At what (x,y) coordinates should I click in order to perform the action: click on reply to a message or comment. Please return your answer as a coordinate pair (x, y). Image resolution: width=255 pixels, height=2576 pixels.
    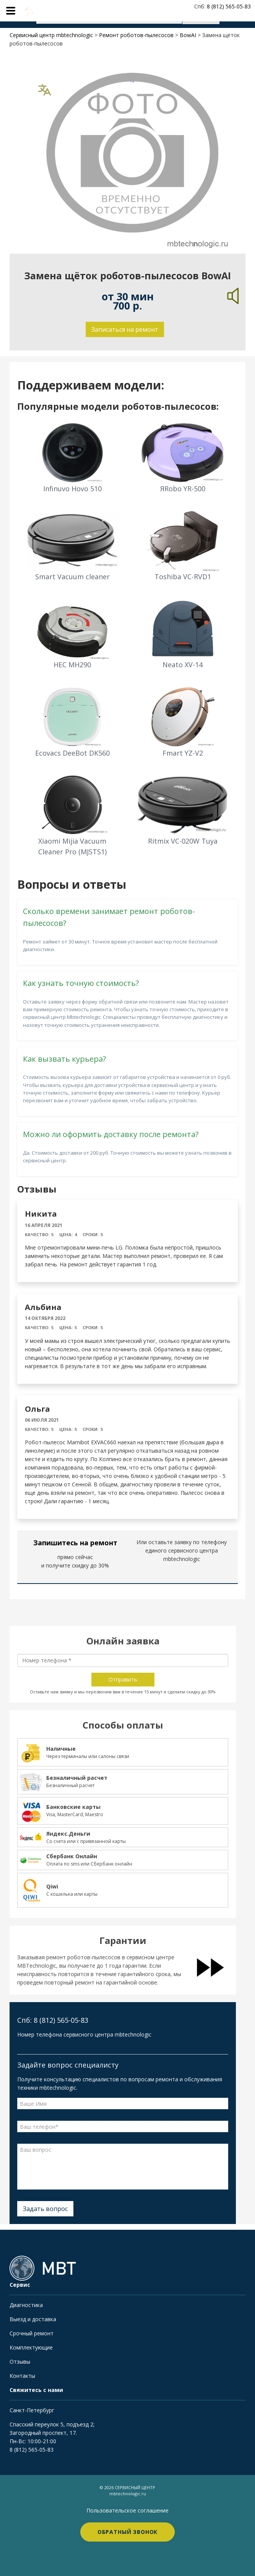
    Looking at the image, I should click on (132, 80).